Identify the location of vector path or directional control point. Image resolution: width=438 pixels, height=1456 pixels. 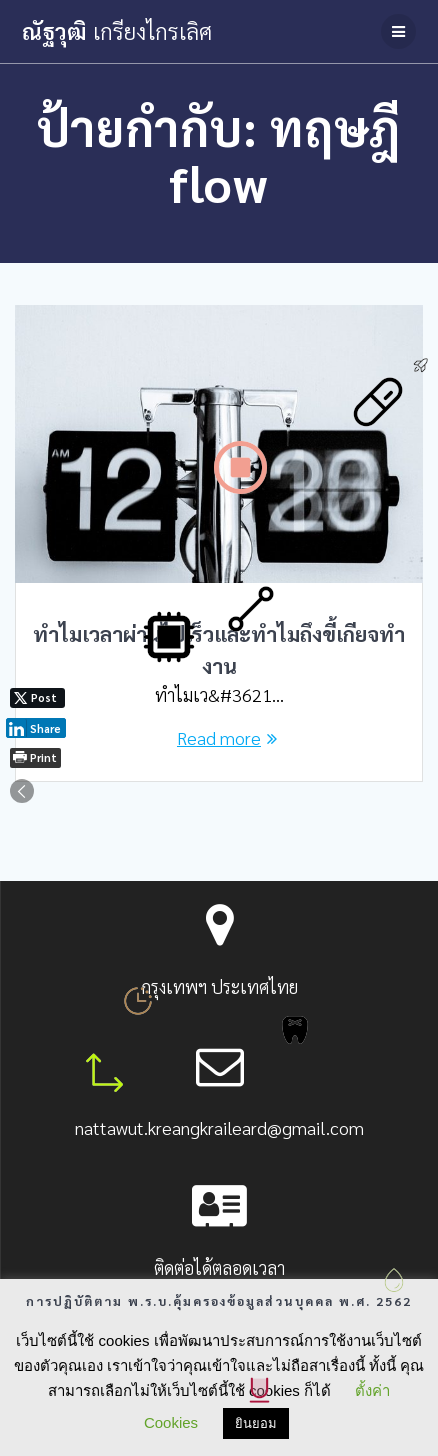
(103, 1072).